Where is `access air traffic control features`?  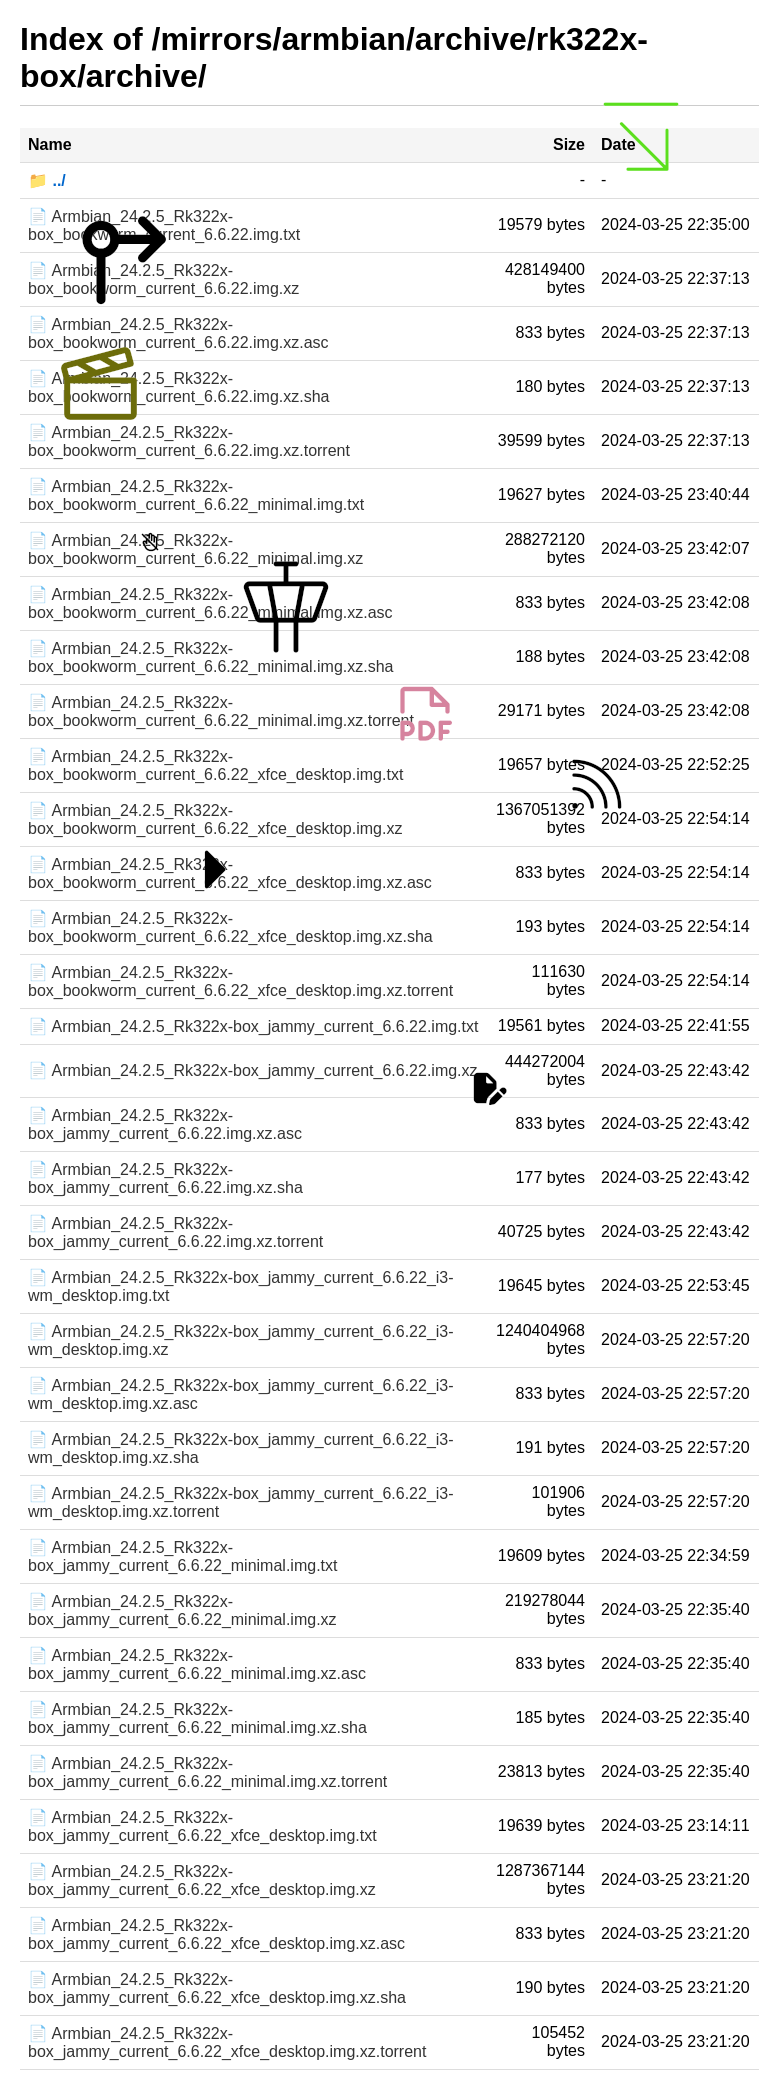 access air traffic control features is located at coordinates (286, 607).